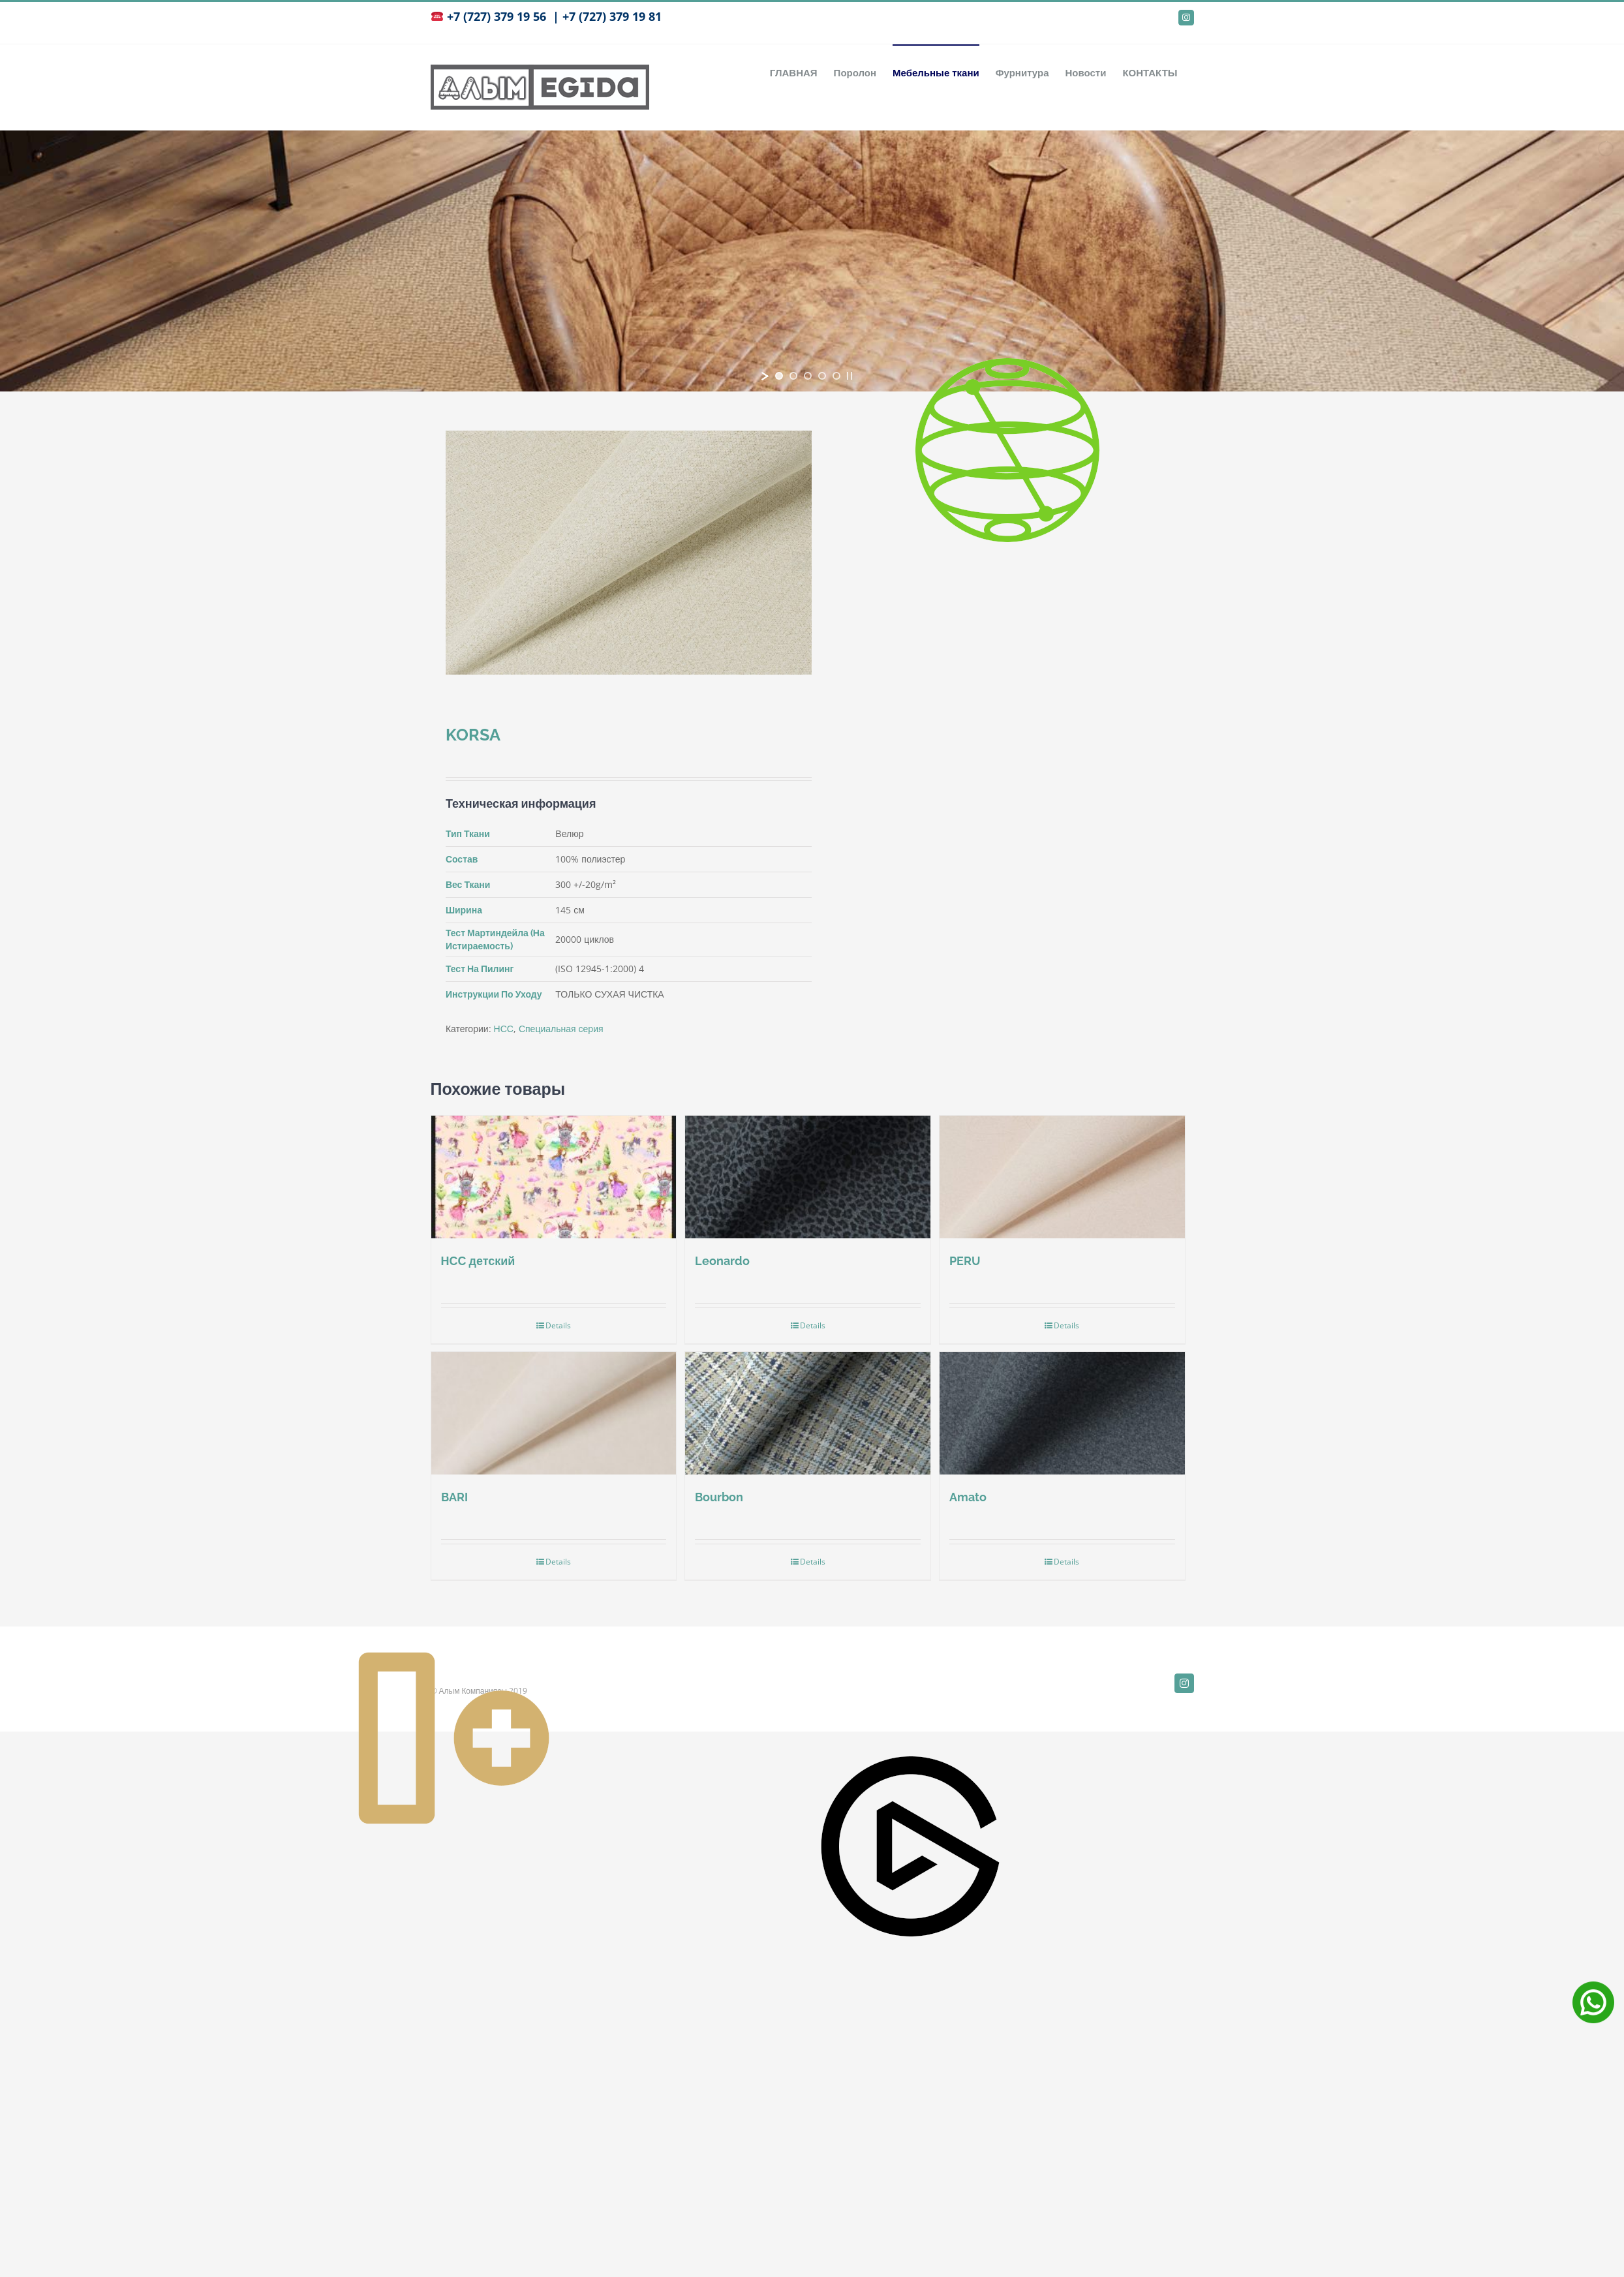 This screenshot has width=1624, height=2277. Describe the element at coordinates (910, 1846) in the screenshot. I see `elgato brand logo` at that location.